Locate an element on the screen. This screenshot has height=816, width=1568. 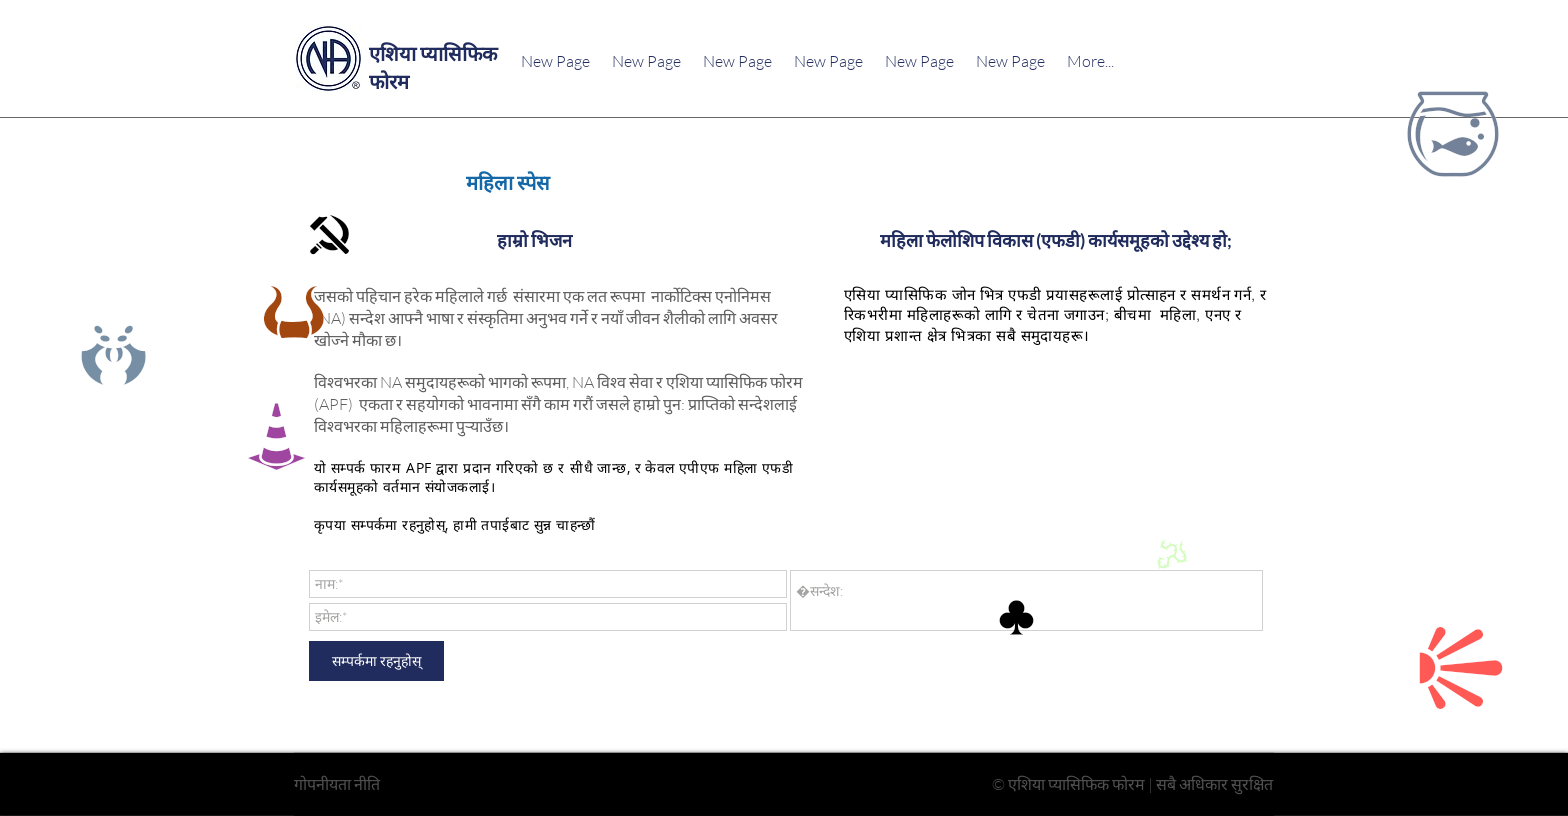
indicates a splash effect or impact animation is located at coordinates (1461, 668).